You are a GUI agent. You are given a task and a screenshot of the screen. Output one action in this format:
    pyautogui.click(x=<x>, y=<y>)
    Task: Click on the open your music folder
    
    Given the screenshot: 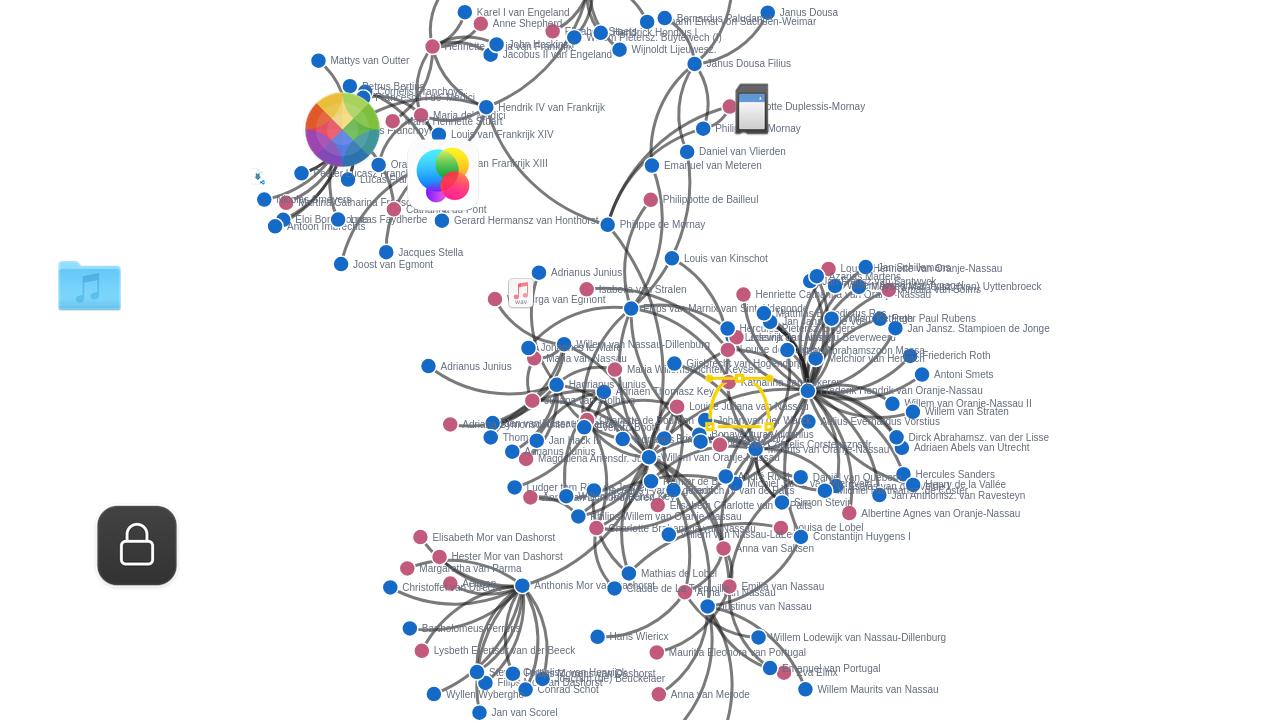 What is the action you would take?
    pyautogui.click(x=89, y=285)
    